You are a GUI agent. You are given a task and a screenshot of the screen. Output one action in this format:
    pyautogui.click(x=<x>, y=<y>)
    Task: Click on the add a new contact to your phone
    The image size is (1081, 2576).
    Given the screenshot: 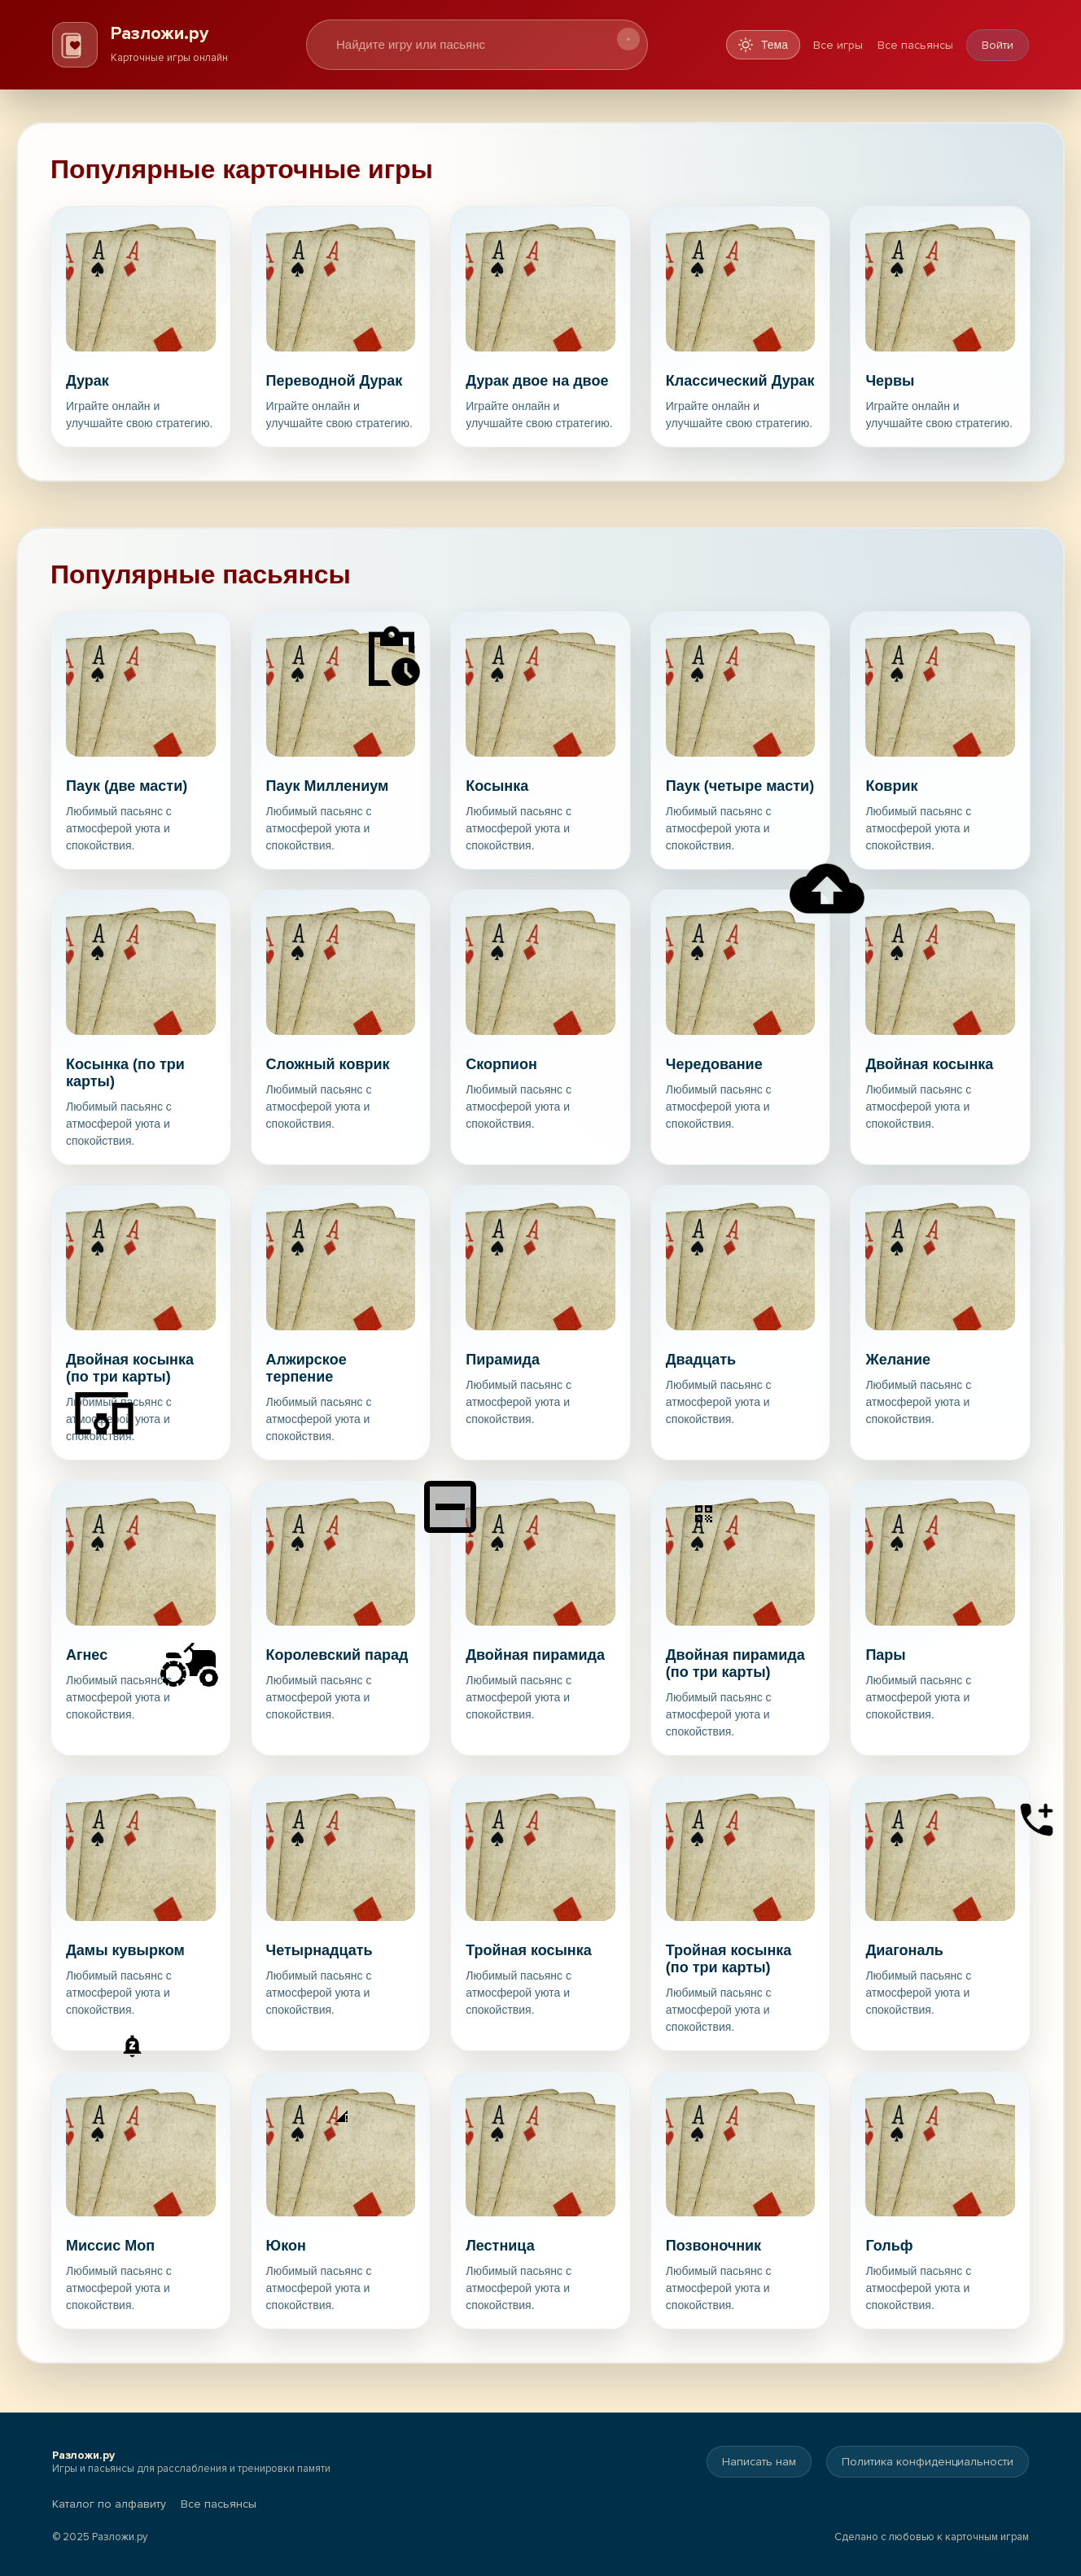 What is the action you would take?
    pyautogui.click(x=1036, y=1819)
    